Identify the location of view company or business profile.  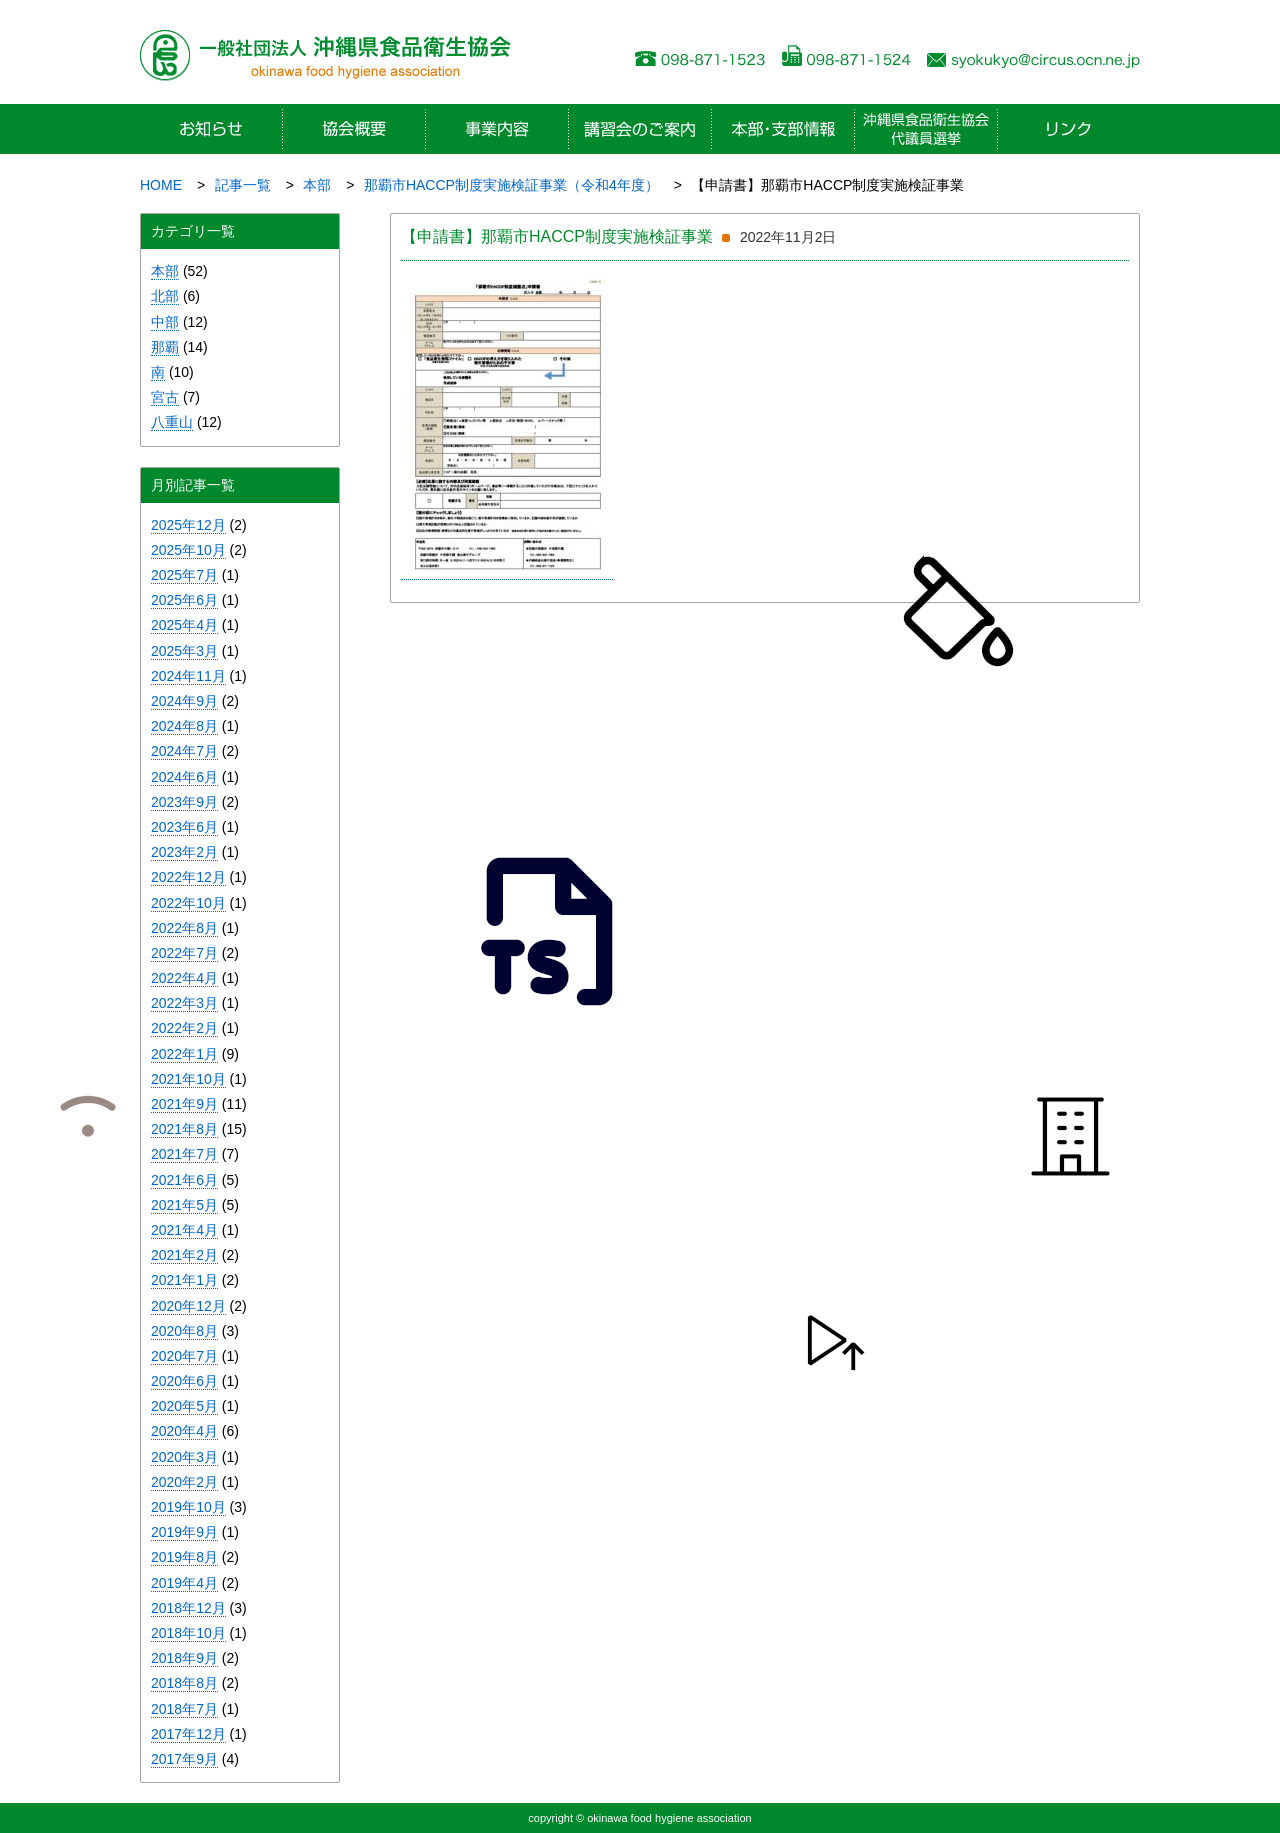
(1070, 1136).